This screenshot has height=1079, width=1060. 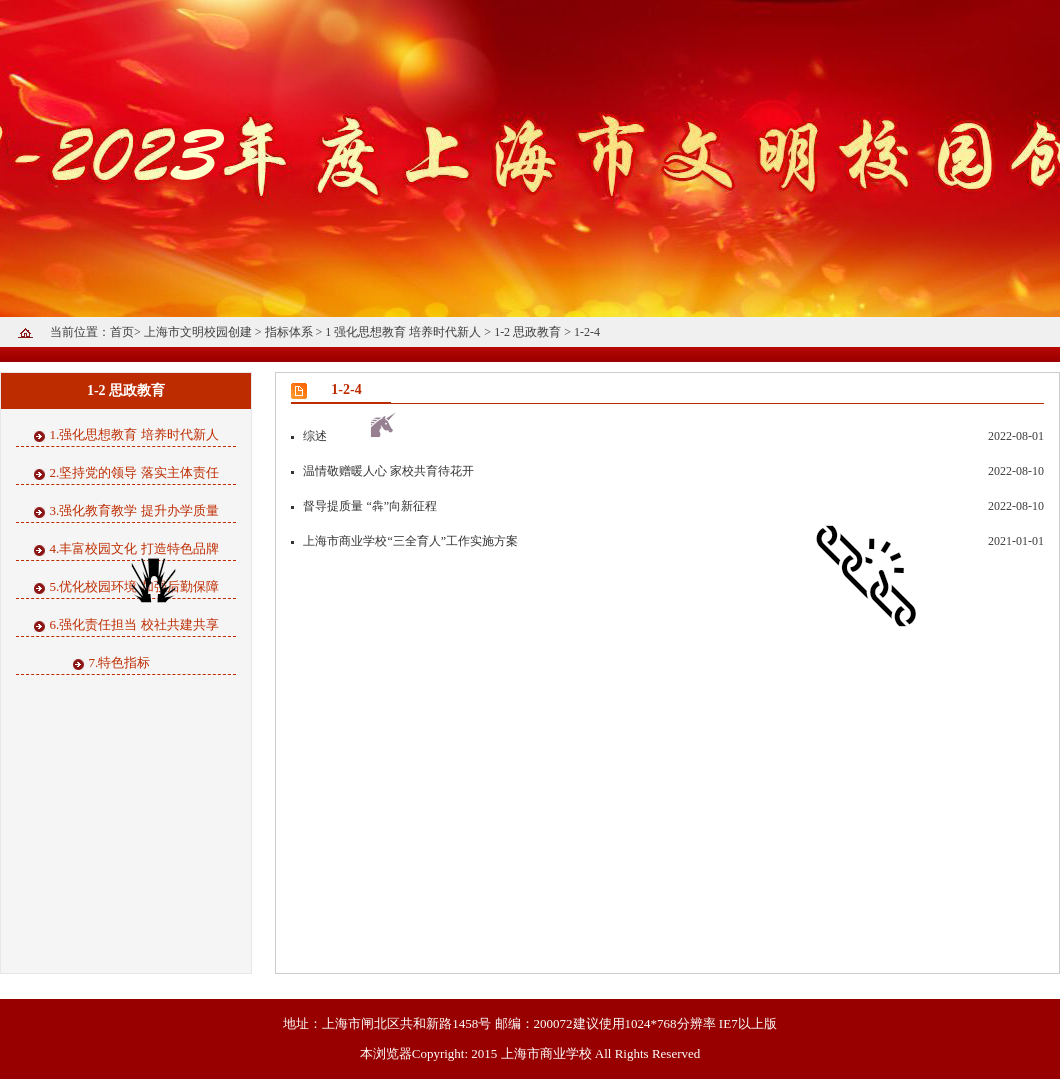 I want to click on activate critical hit or deadly strike ability, so click(x=153, y=580).